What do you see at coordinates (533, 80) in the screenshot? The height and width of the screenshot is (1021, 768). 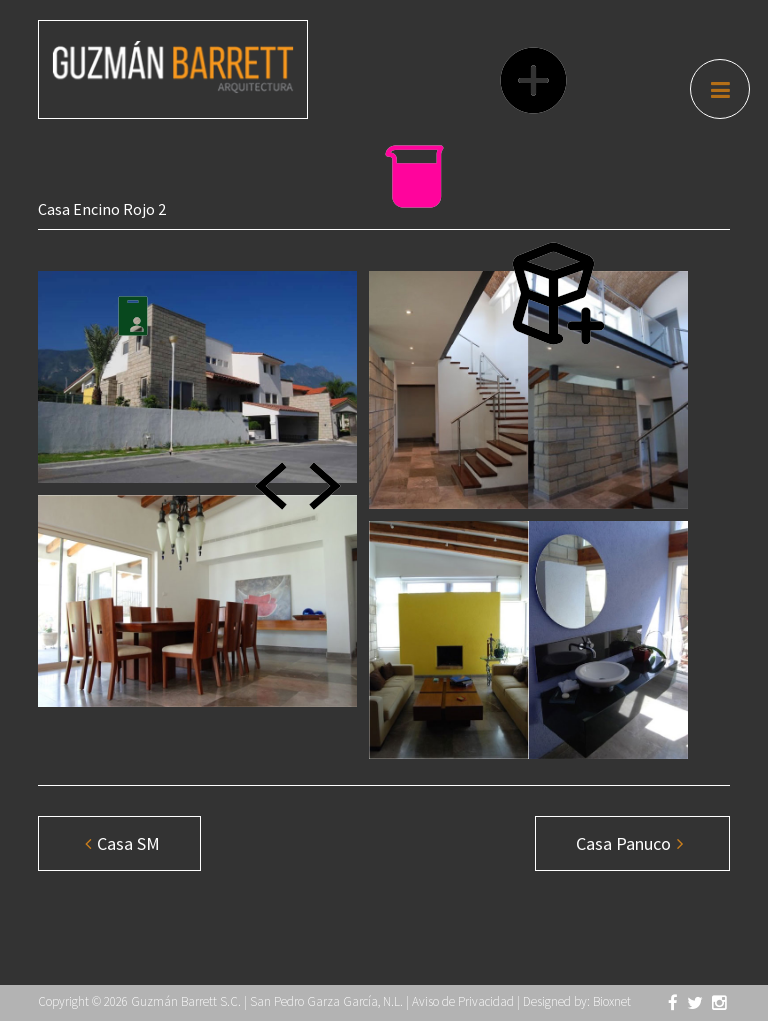 I see `add a new item` at bounding box center [533, 80].